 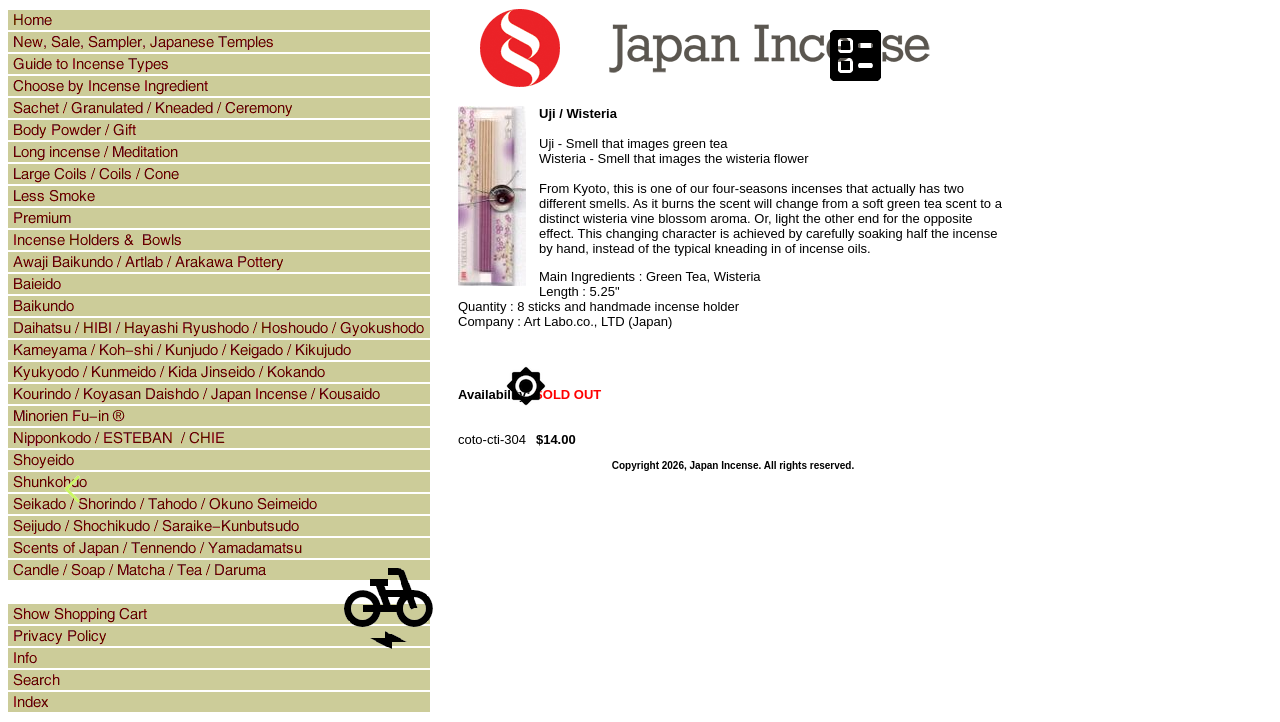 I want to click on view ballot or voting options, so click(x=855, y=55).